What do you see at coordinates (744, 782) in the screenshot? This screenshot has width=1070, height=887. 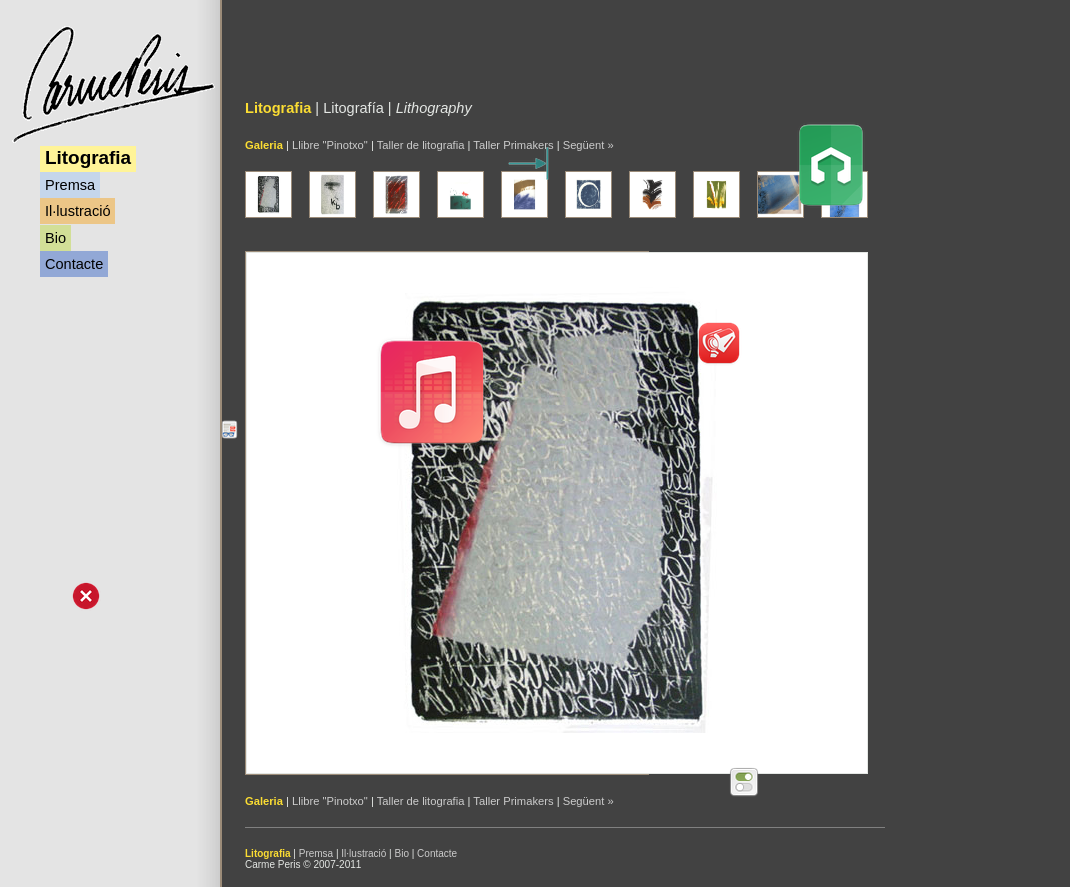 I see `open gnome tweaks settings` at bounding box center [744, 782].